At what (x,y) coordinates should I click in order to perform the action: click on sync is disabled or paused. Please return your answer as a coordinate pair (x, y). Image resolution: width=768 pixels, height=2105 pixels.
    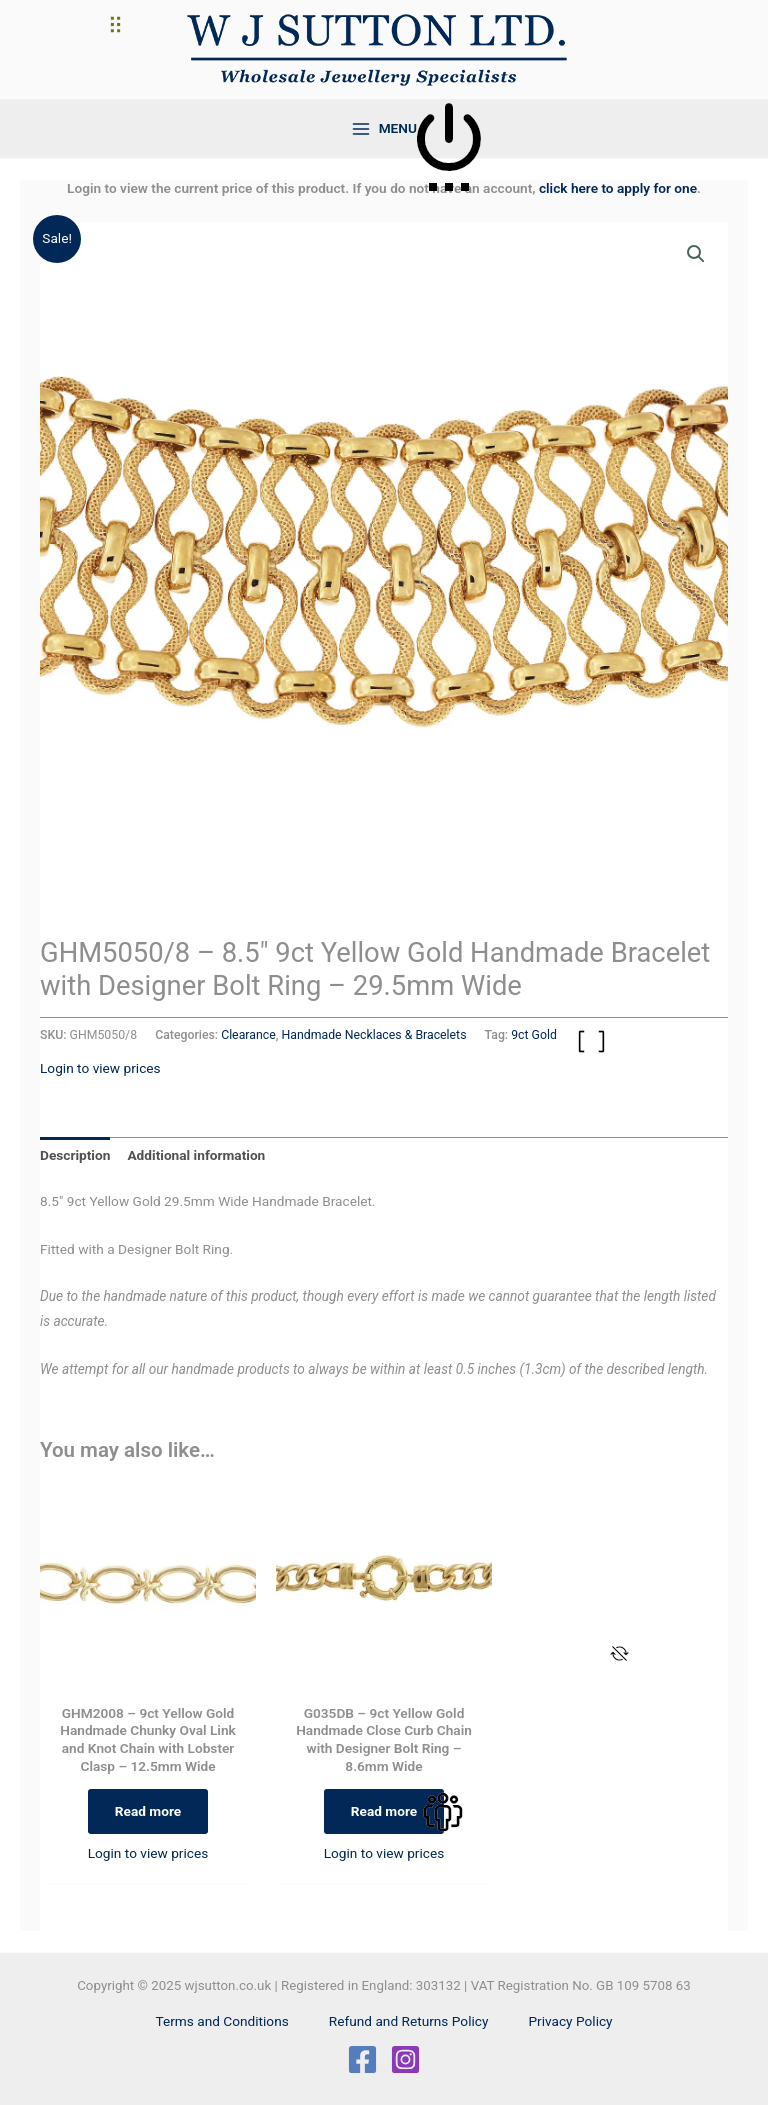
    Looking at the image, I should click on (619, 1653).